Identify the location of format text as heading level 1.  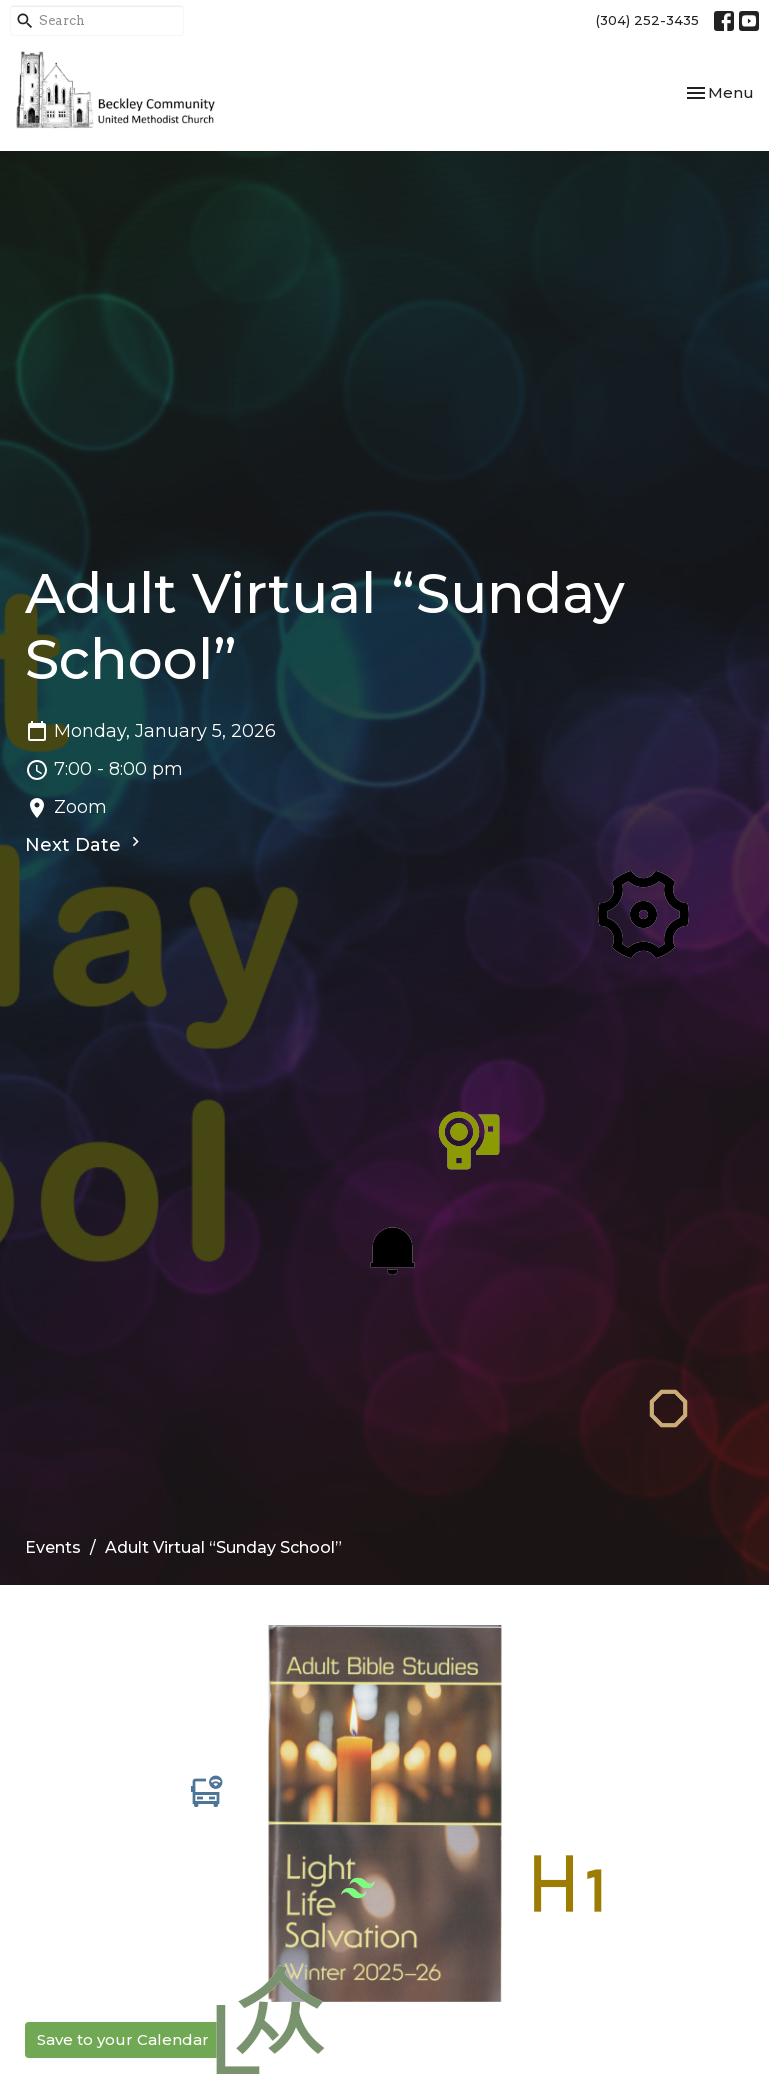
(569, 1883).